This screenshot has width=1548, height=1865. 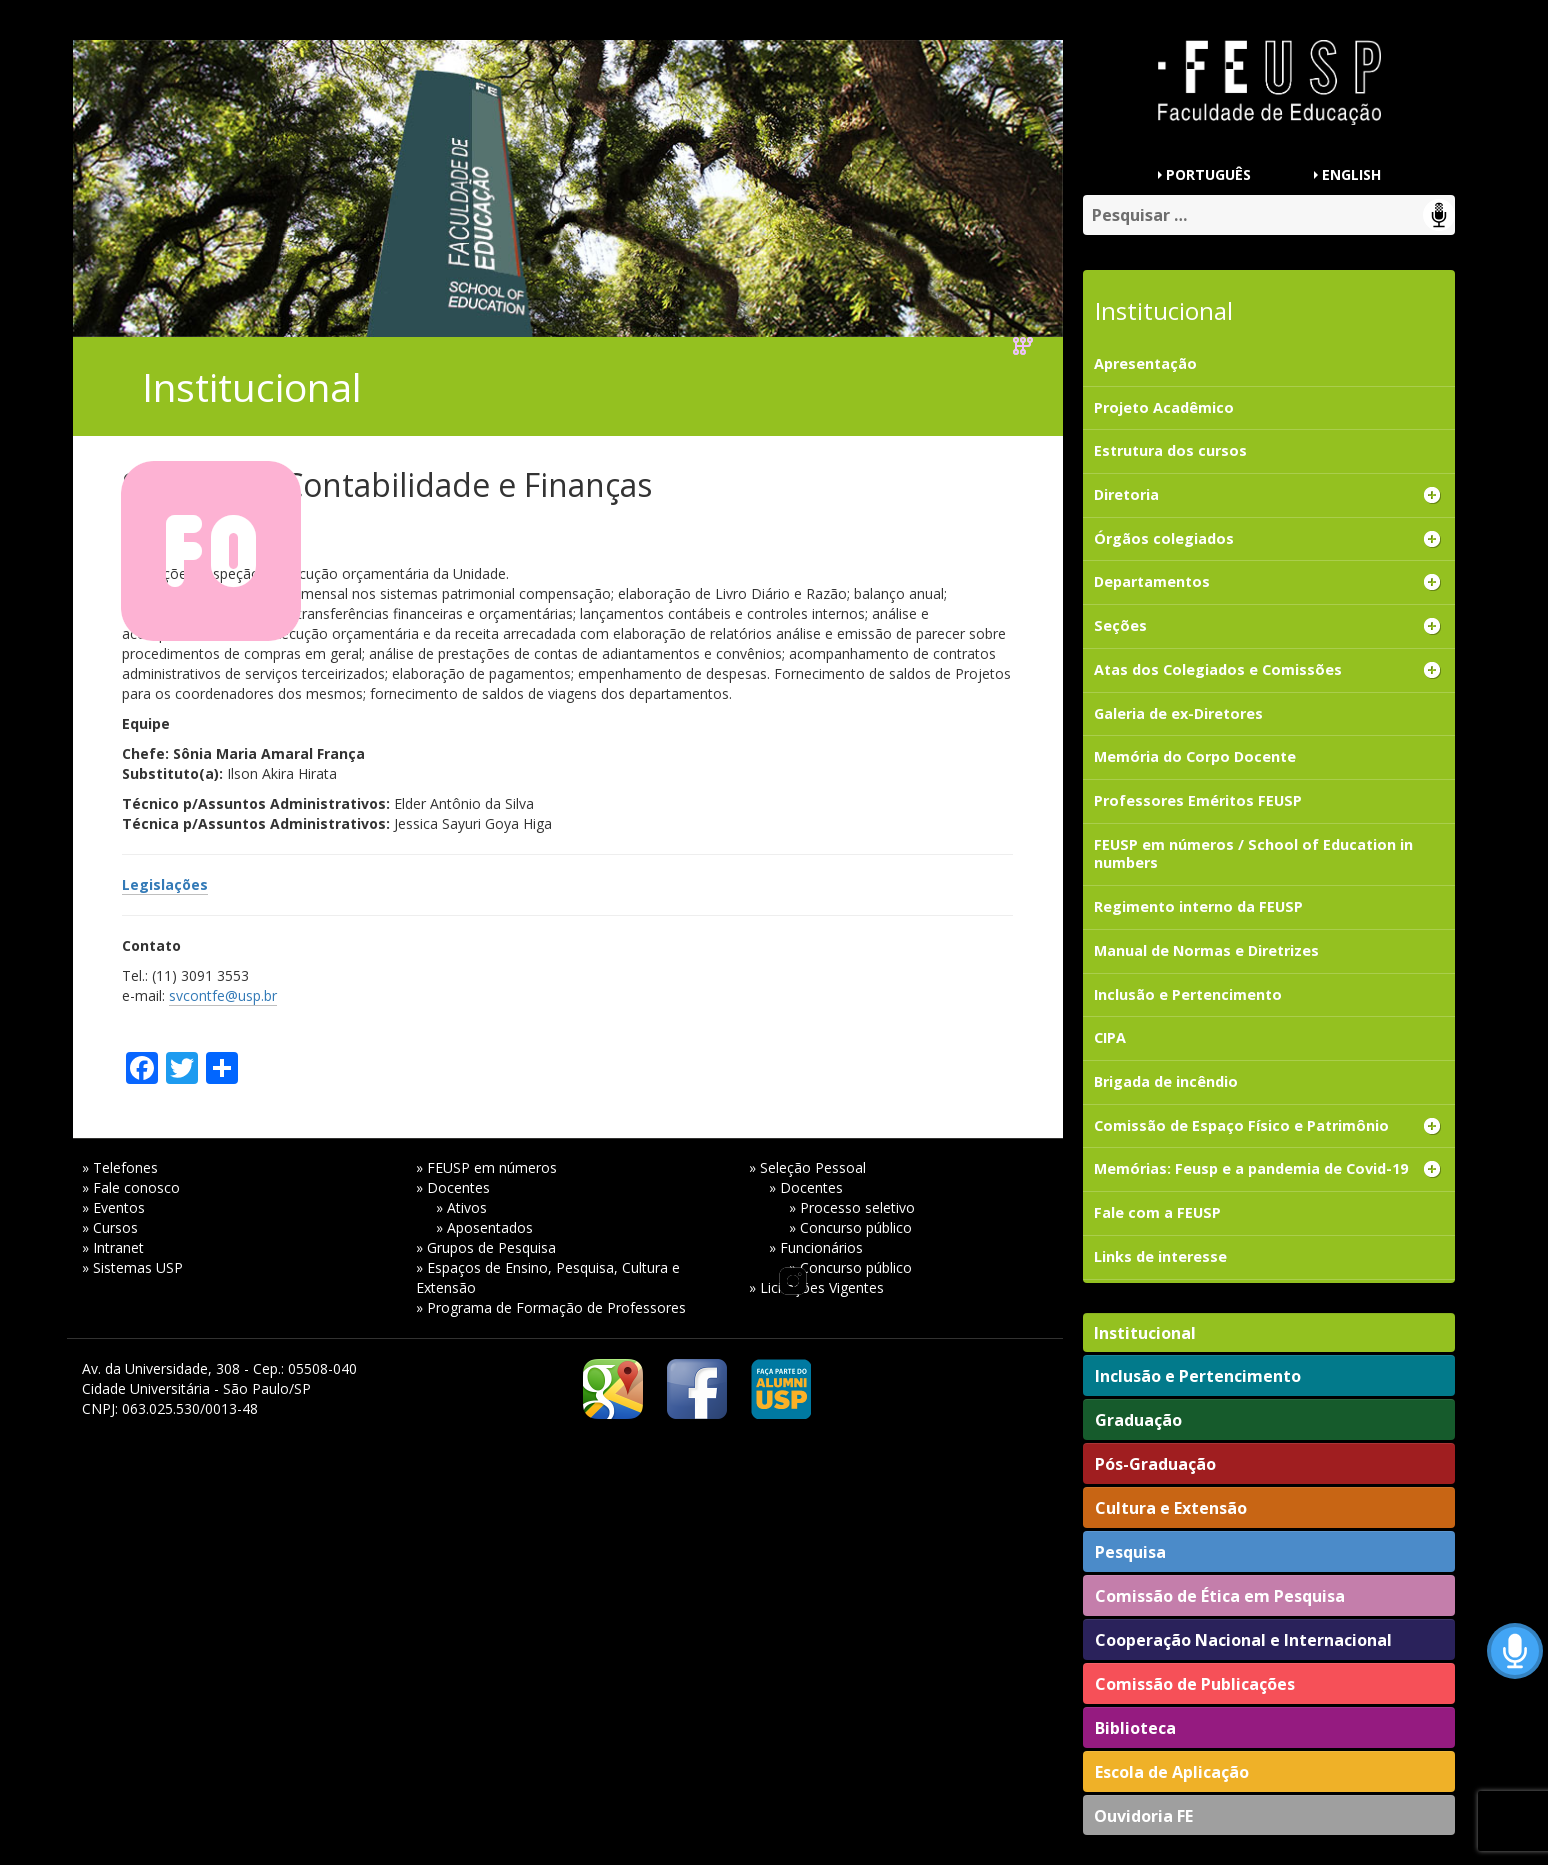 What do you see at coordinates (1023, 346) in the screenshot?
I see `select manual transmission mode` at bounding box center [1023, 346].